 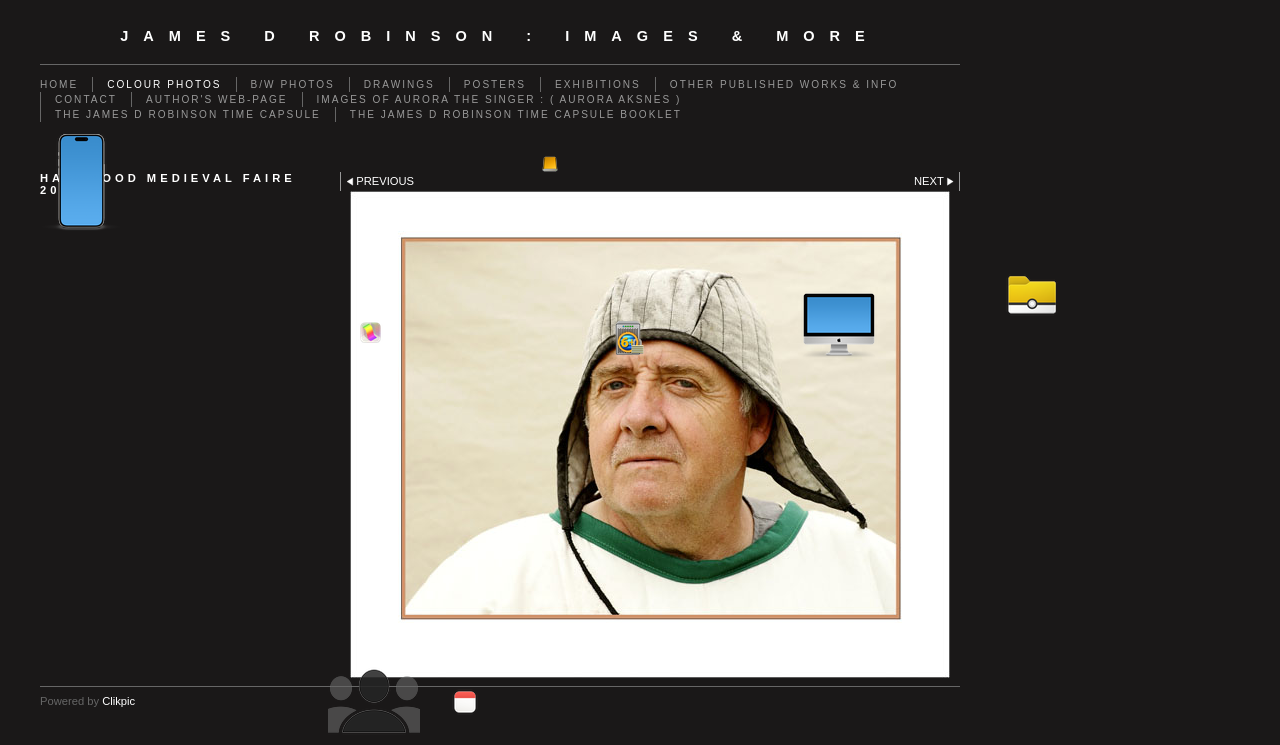 What do you see at coordinates (370, 332) in the screenshot?
I see `open grapher to plot mathematical equations` at bounding box center [370, 332].